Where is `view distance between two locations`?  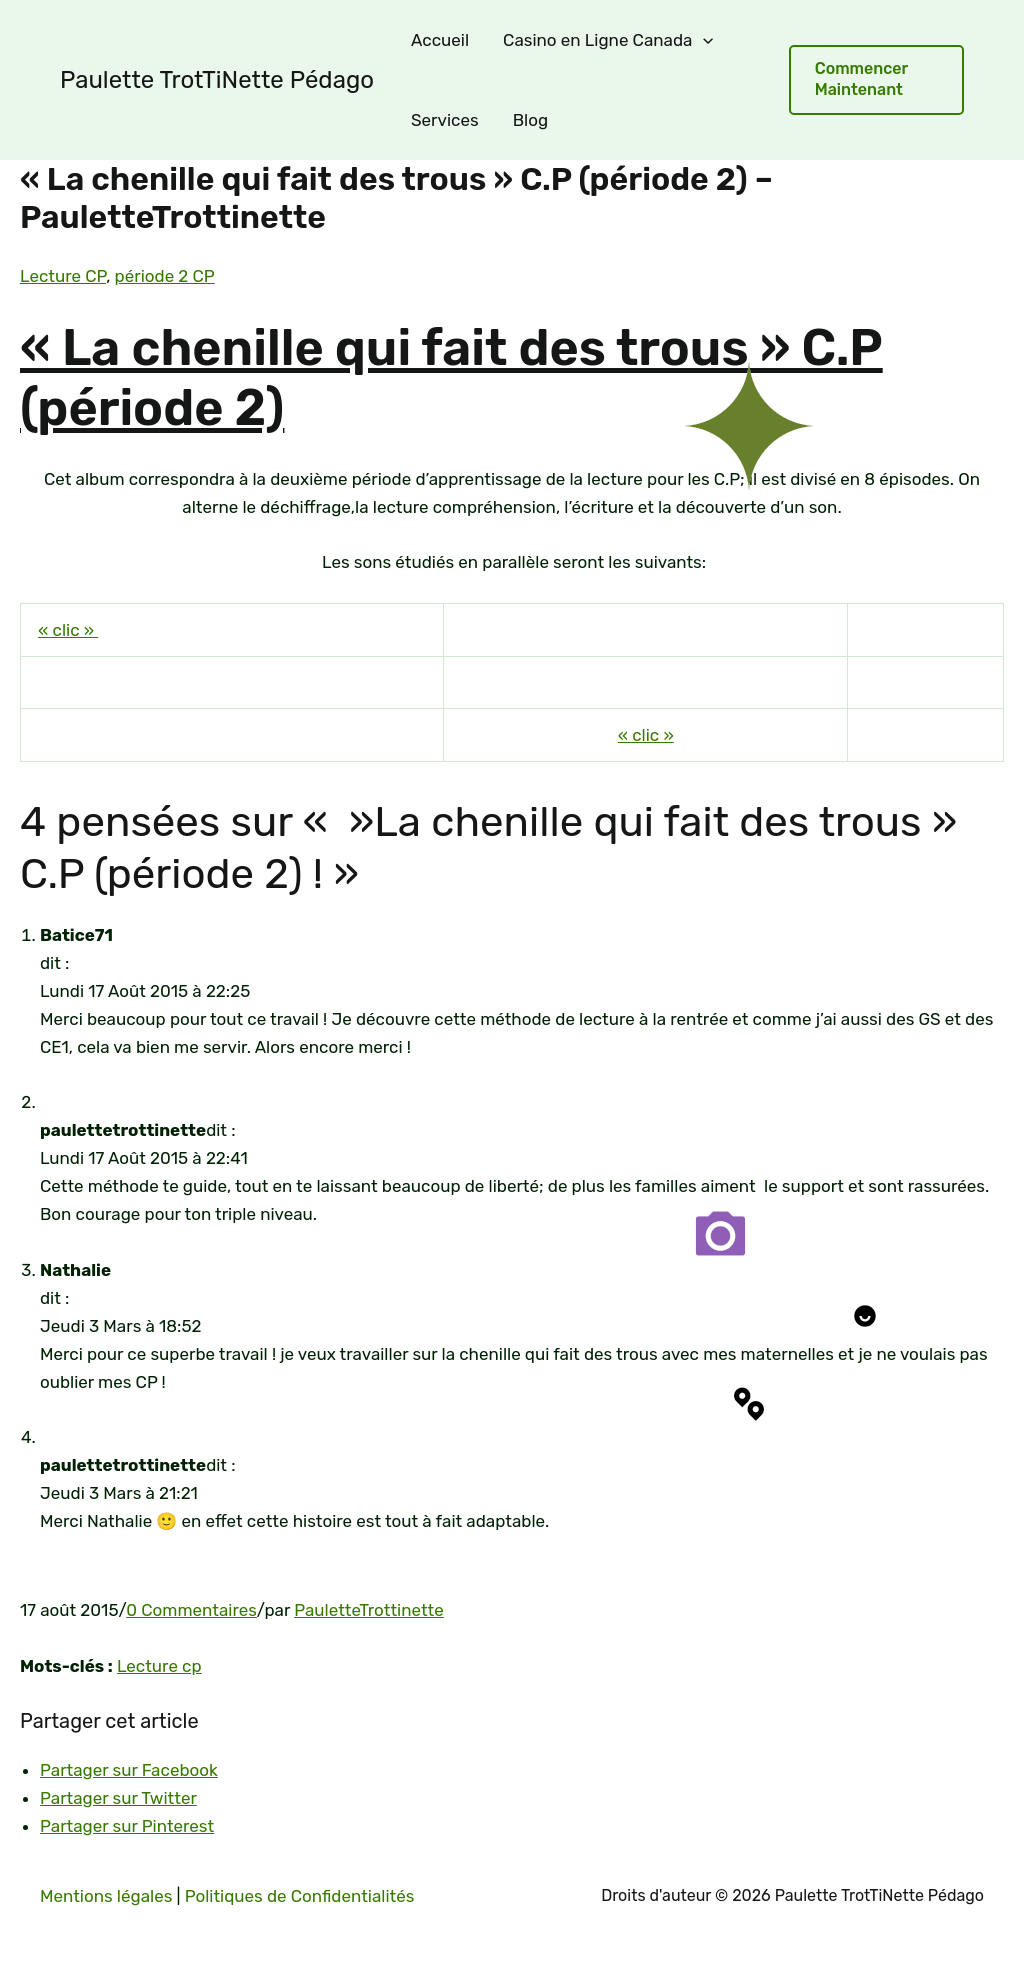 view distance between two locations is located at coordinates (749, 1404).